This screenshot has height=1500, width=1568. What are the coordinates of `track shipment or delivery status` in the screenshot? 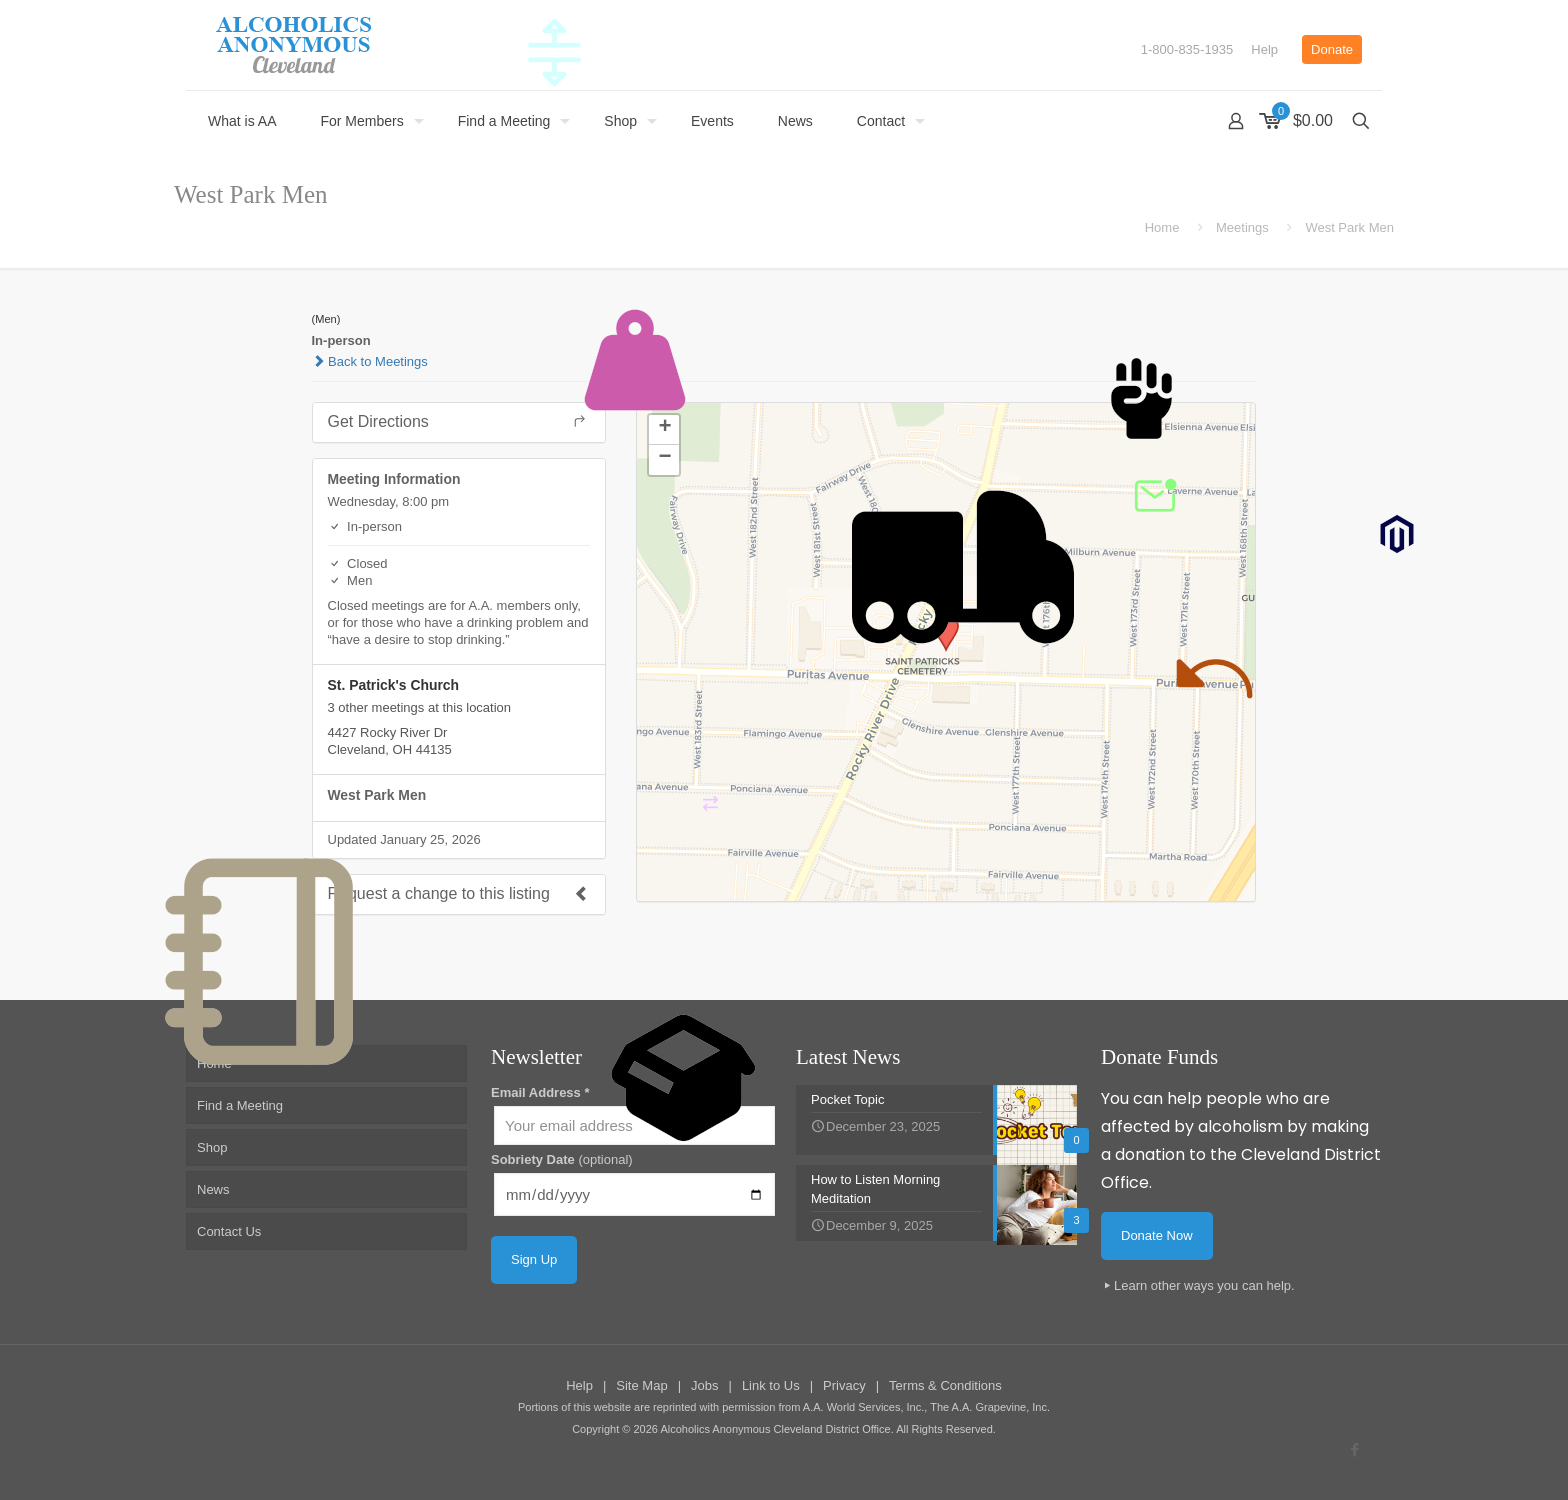 It's located at (963, 567).